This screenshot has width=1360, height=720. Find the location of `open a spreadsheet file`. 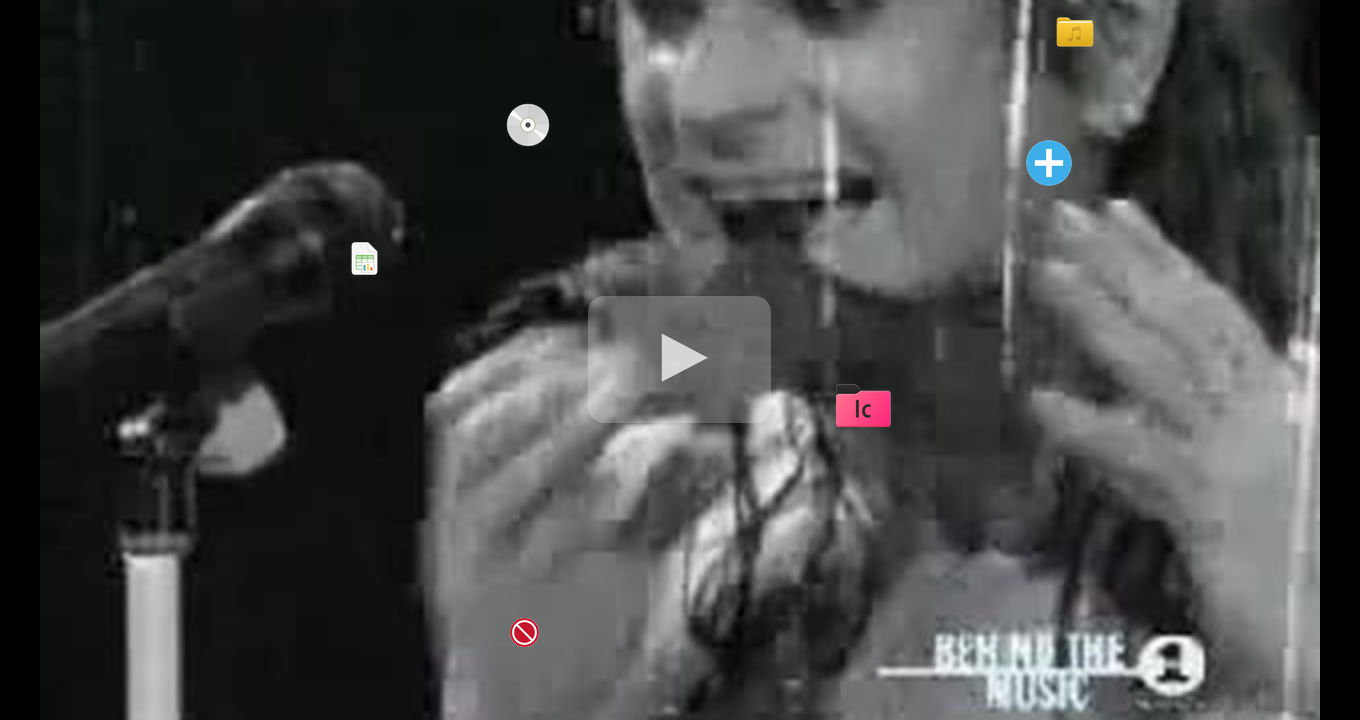

open a spreadsheet file is located at coordinates (364, 258).